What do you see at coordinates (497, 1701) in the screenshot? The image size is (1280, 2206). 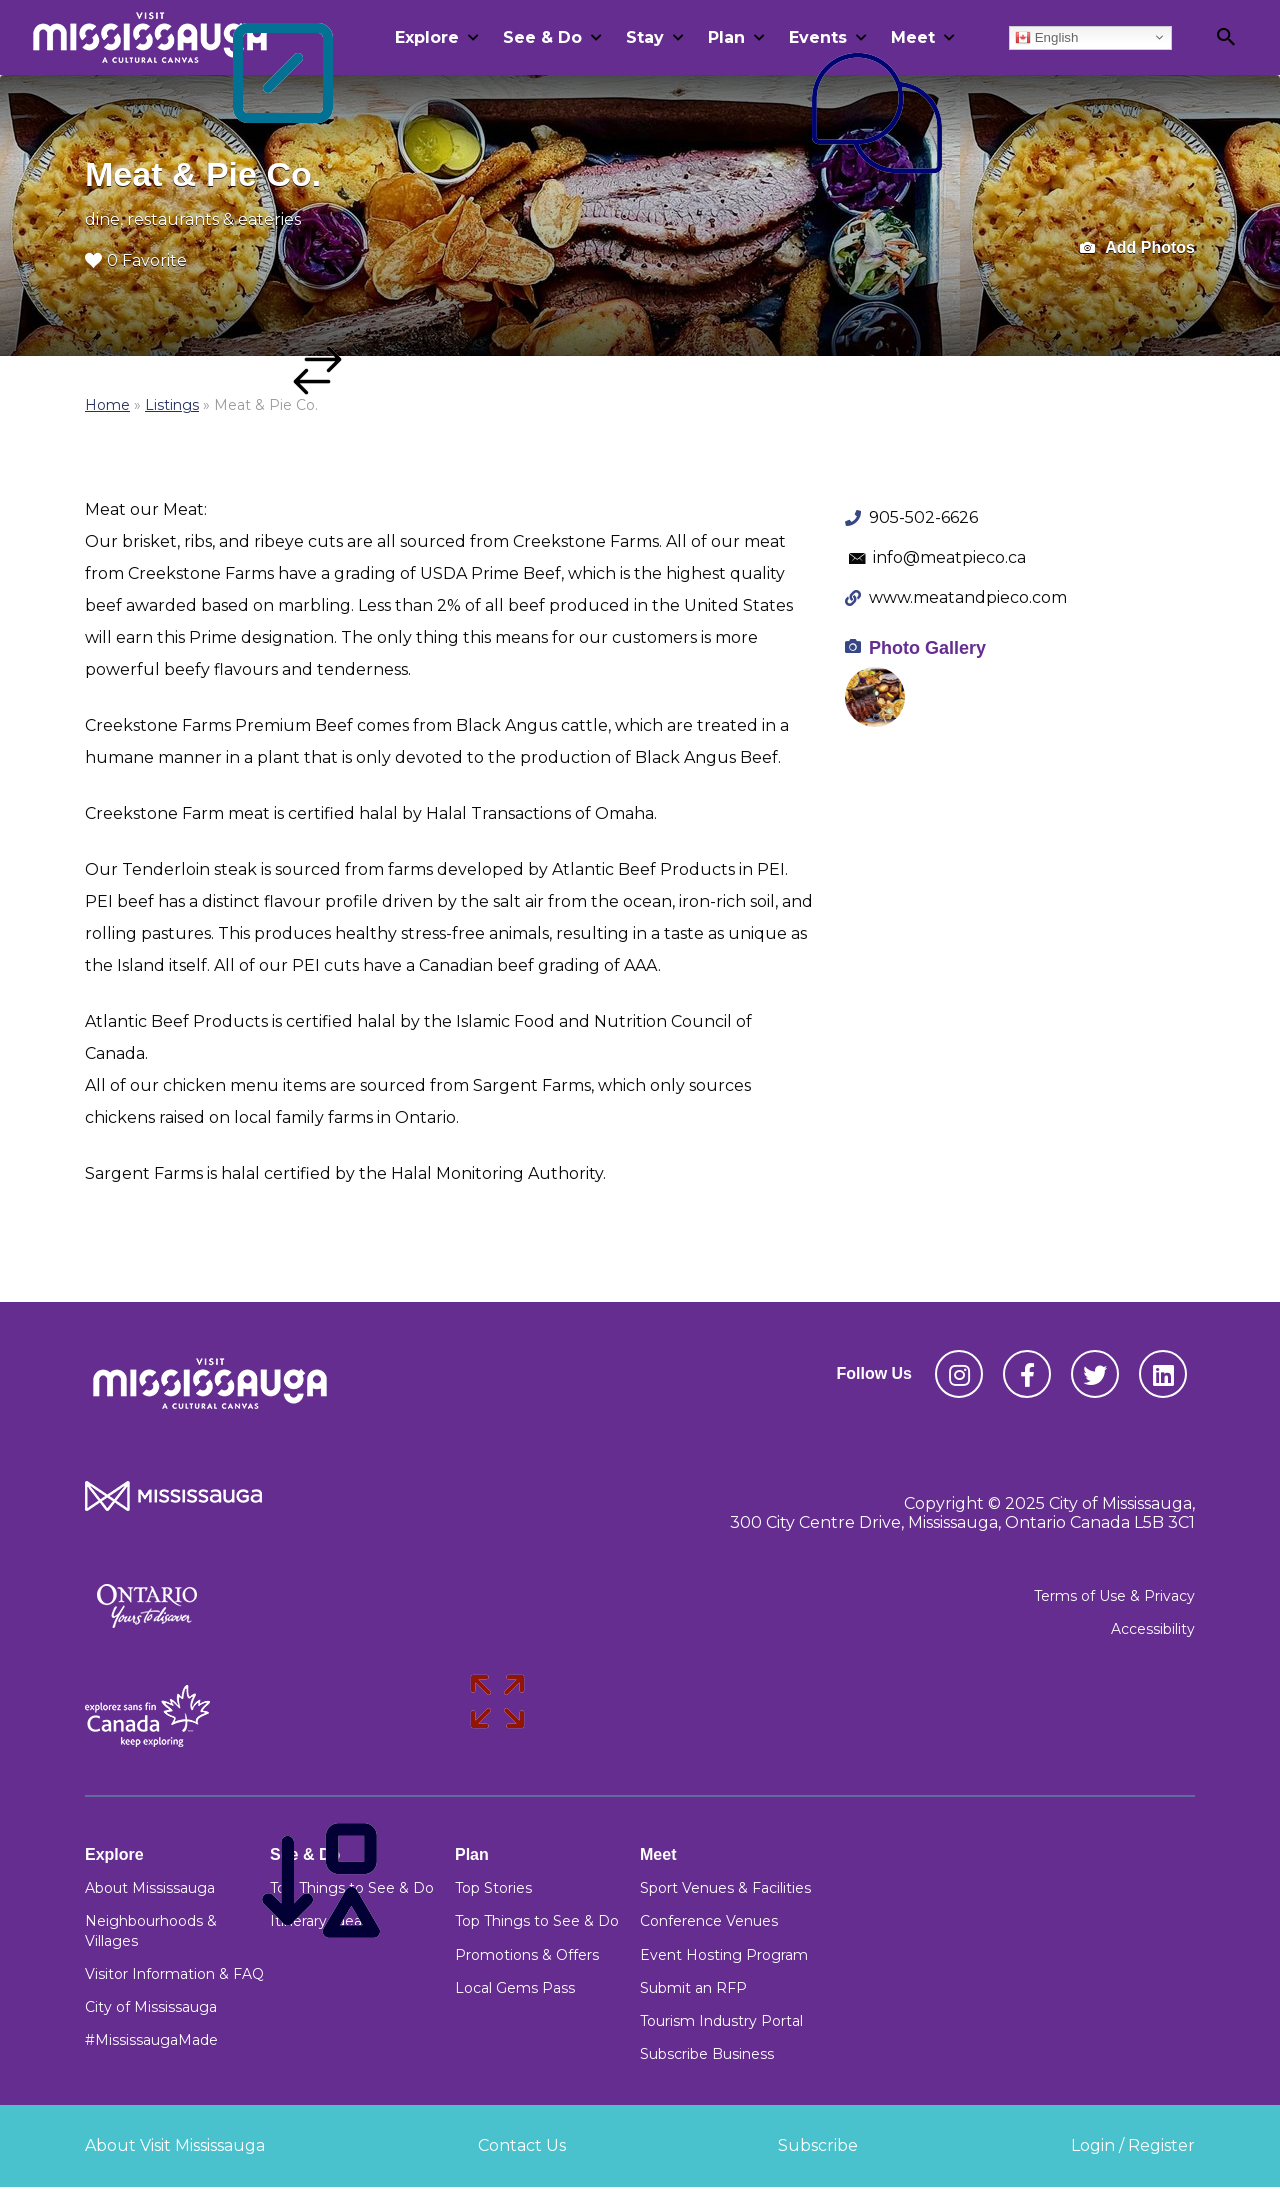 I see `expand to fullscreen mode` at bounding box center [497, 1701].